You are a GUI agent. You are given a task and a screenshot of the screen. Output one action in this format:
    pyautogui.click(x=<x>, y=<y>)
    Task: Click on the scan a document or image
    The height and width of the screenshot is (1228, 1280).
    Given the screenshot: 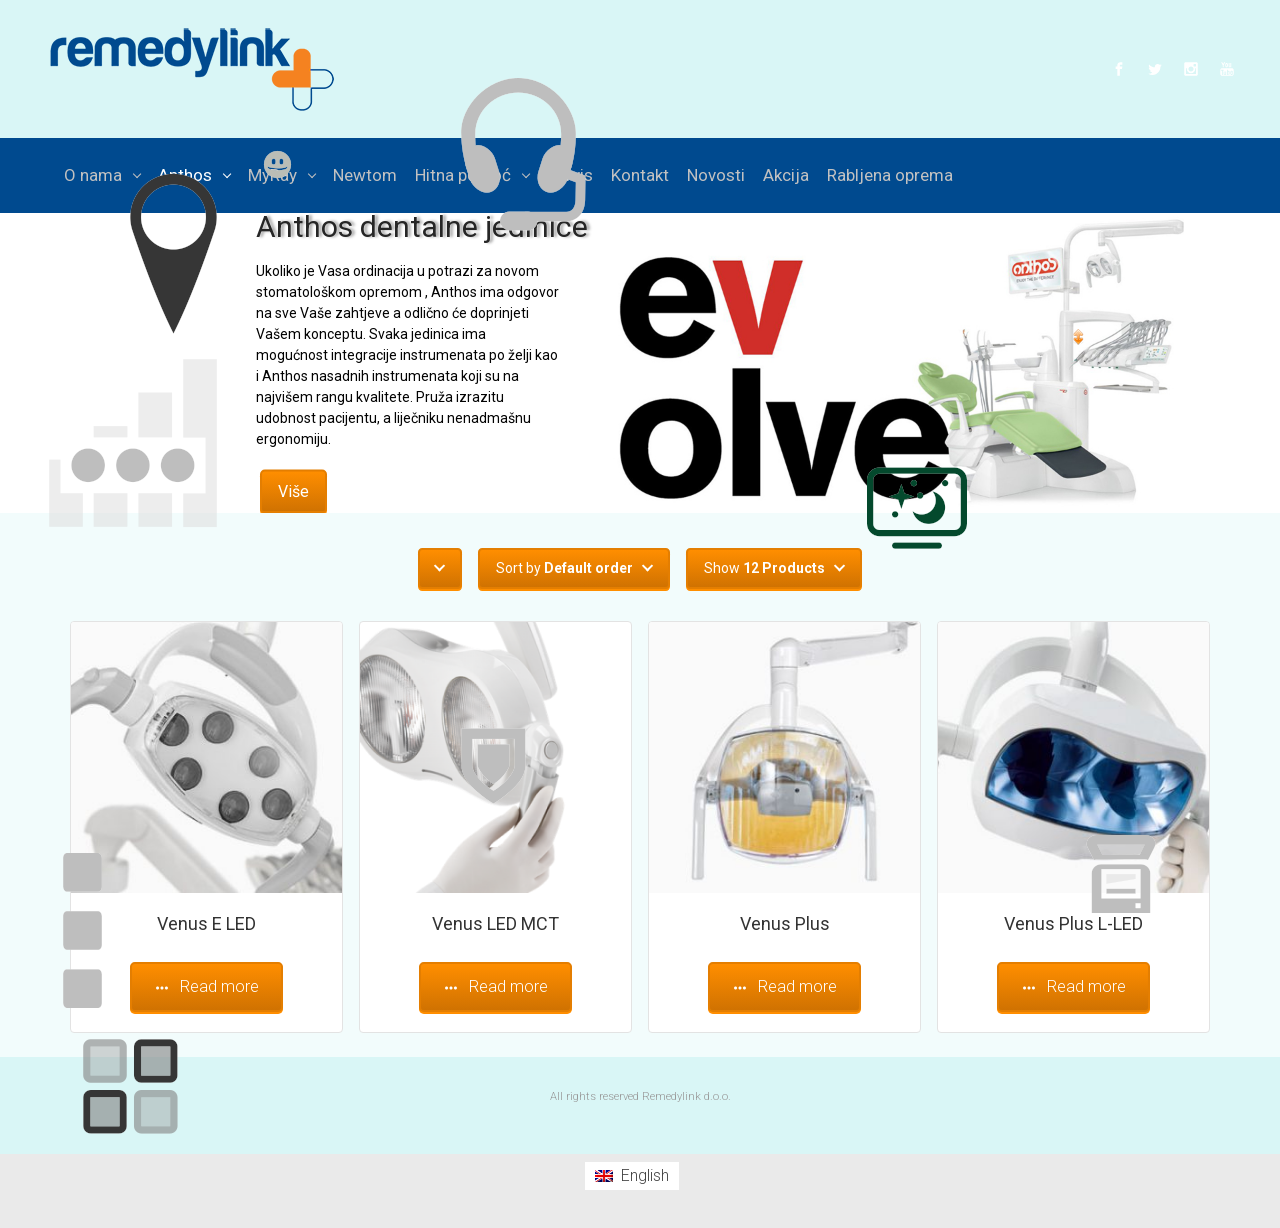 What is the action you would take?
    pyautogui.click(x=1121, y=874)
    